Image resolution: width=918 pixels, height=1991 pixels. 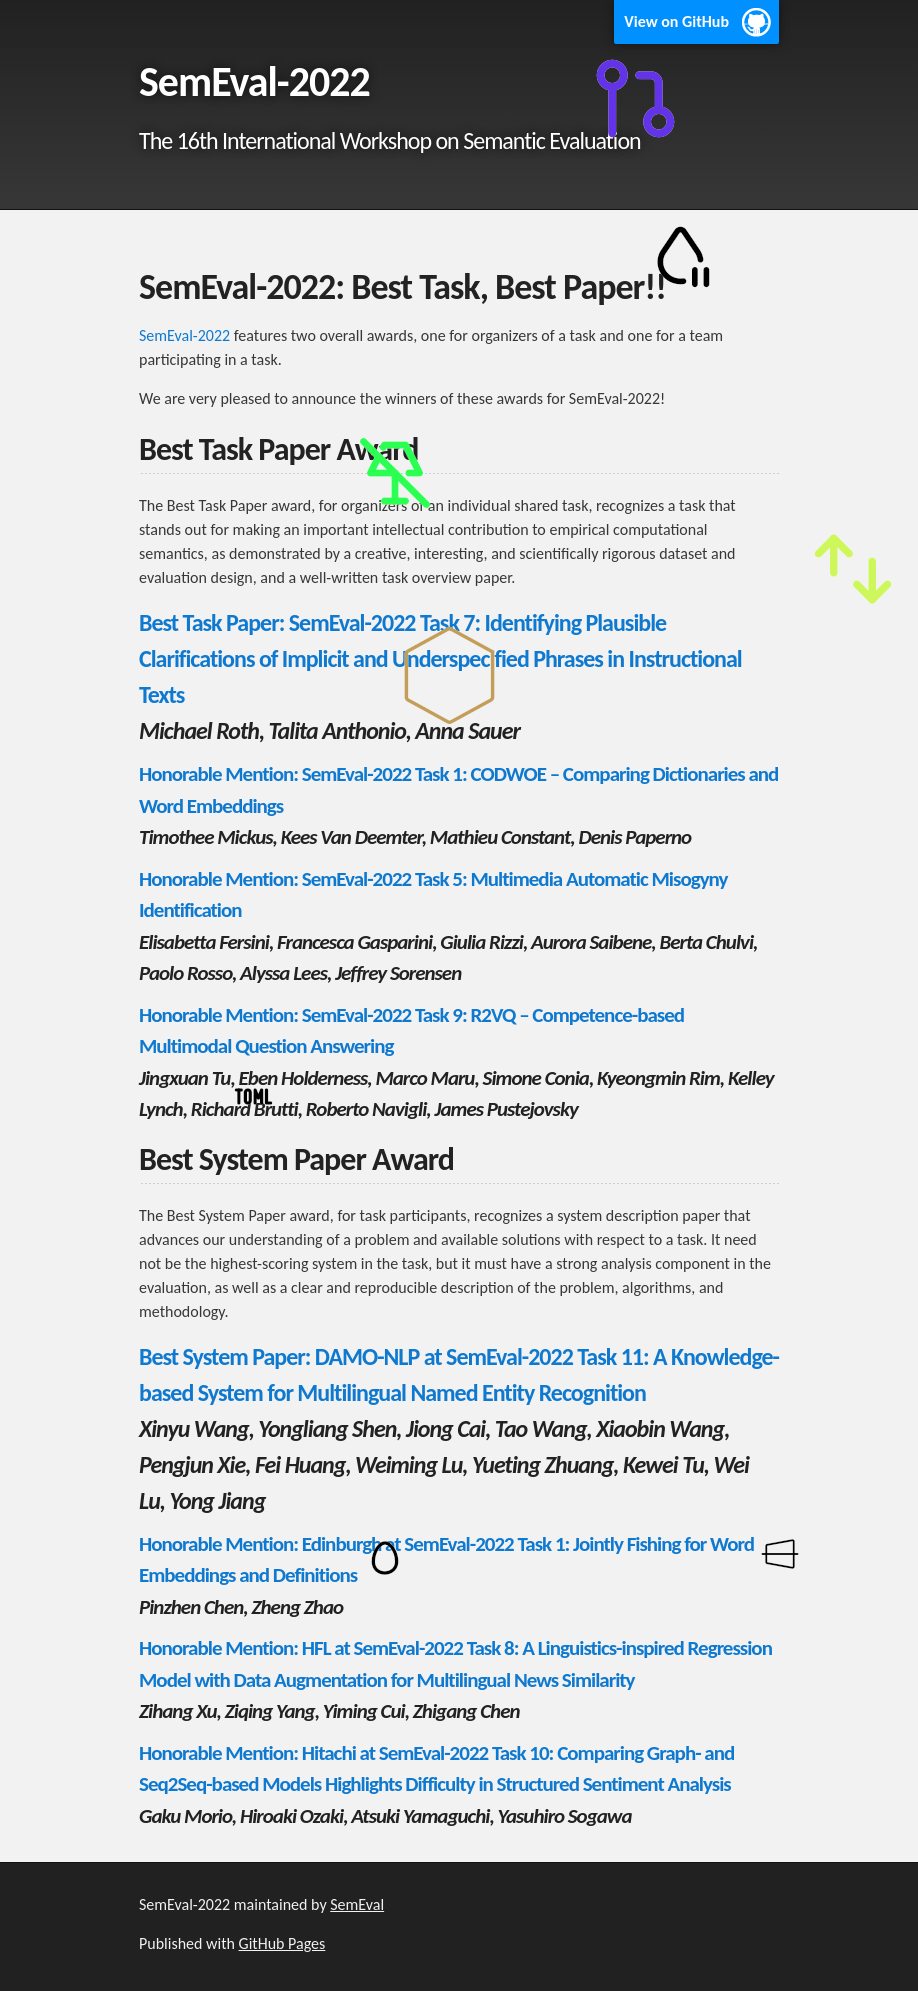 What do you see at coordinates (635, 98) in the screenshot?
I see `create a new pull request` at bounding box center [635, 98].